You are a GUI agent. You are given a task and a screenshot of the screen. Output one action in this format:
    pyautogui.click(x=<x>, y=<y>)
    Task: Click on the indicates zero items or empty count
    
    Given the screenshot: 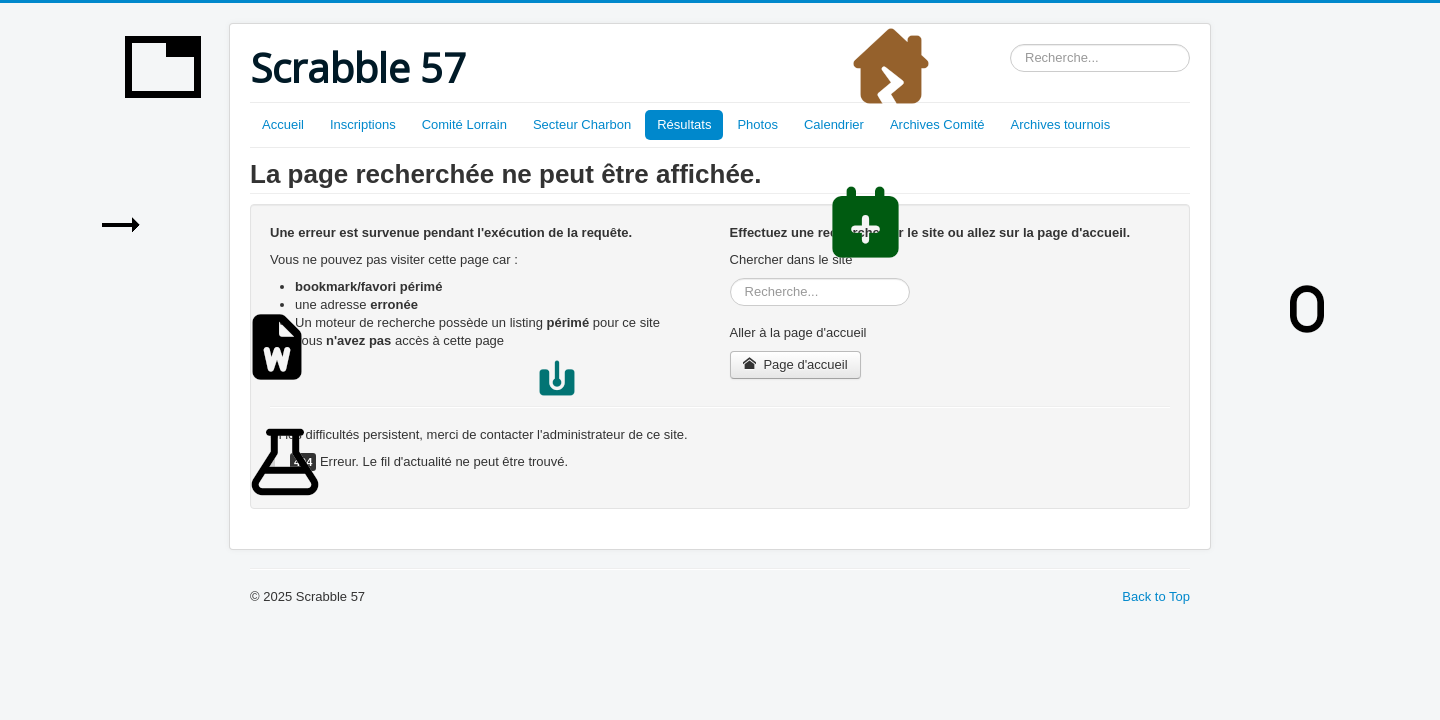 What is the action you would take?
    pyautogui.click(x=1307, y=309)
    